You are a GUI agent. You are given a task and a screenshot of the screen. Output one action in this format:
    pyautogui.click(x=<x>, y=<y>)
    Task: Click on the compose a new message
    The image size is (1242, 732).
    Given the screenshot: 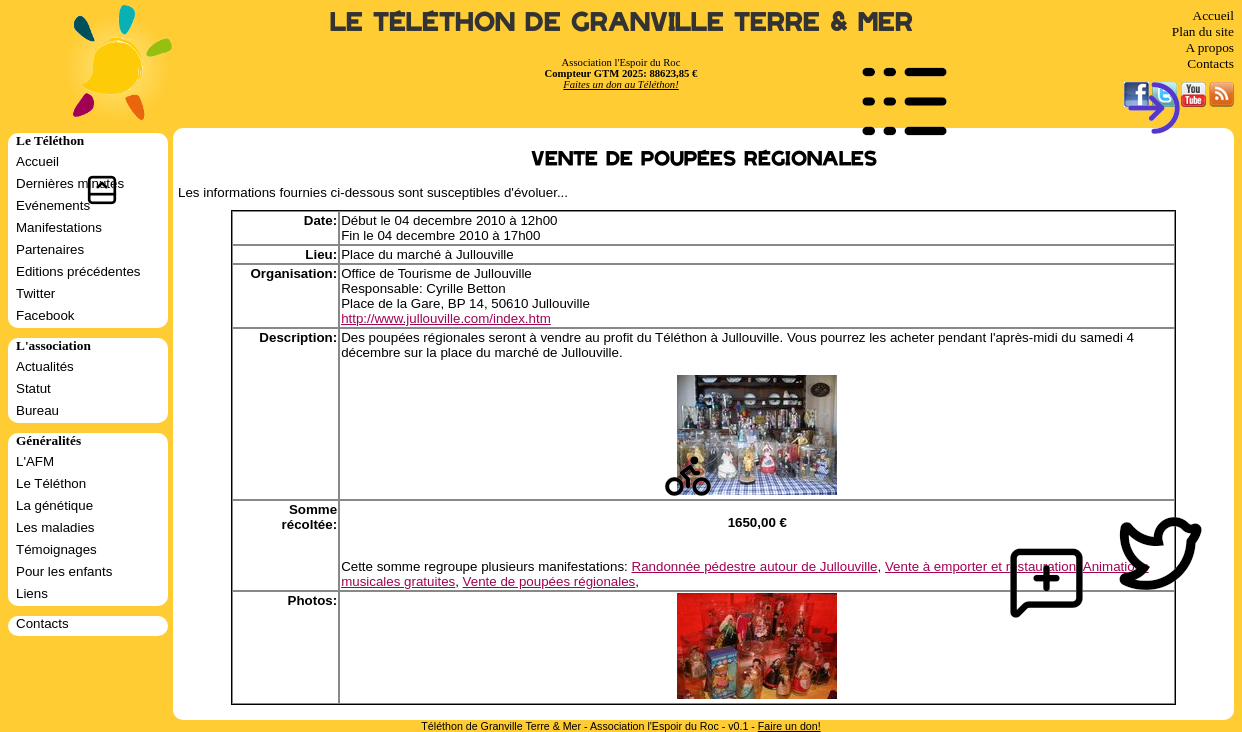 What is the action you would take?
    pyautogui.click(x=1046, y=581)
    